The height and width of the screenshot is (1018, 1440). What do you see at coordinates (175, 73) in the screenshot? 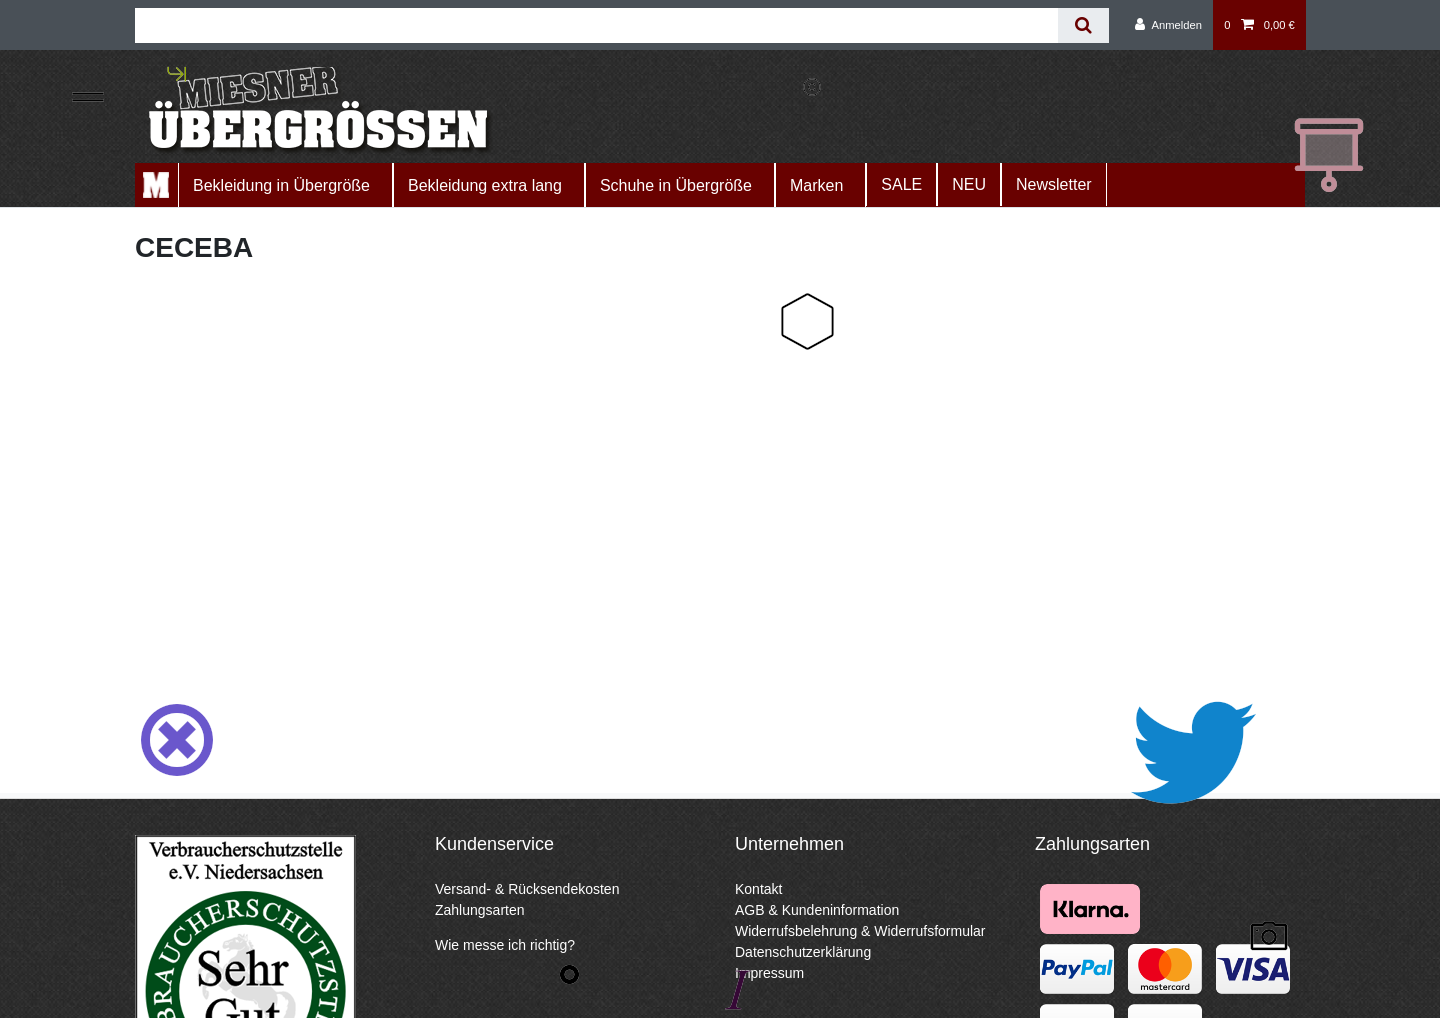
I see `move cursor to next tab stop` at bounding box center [175, 73].